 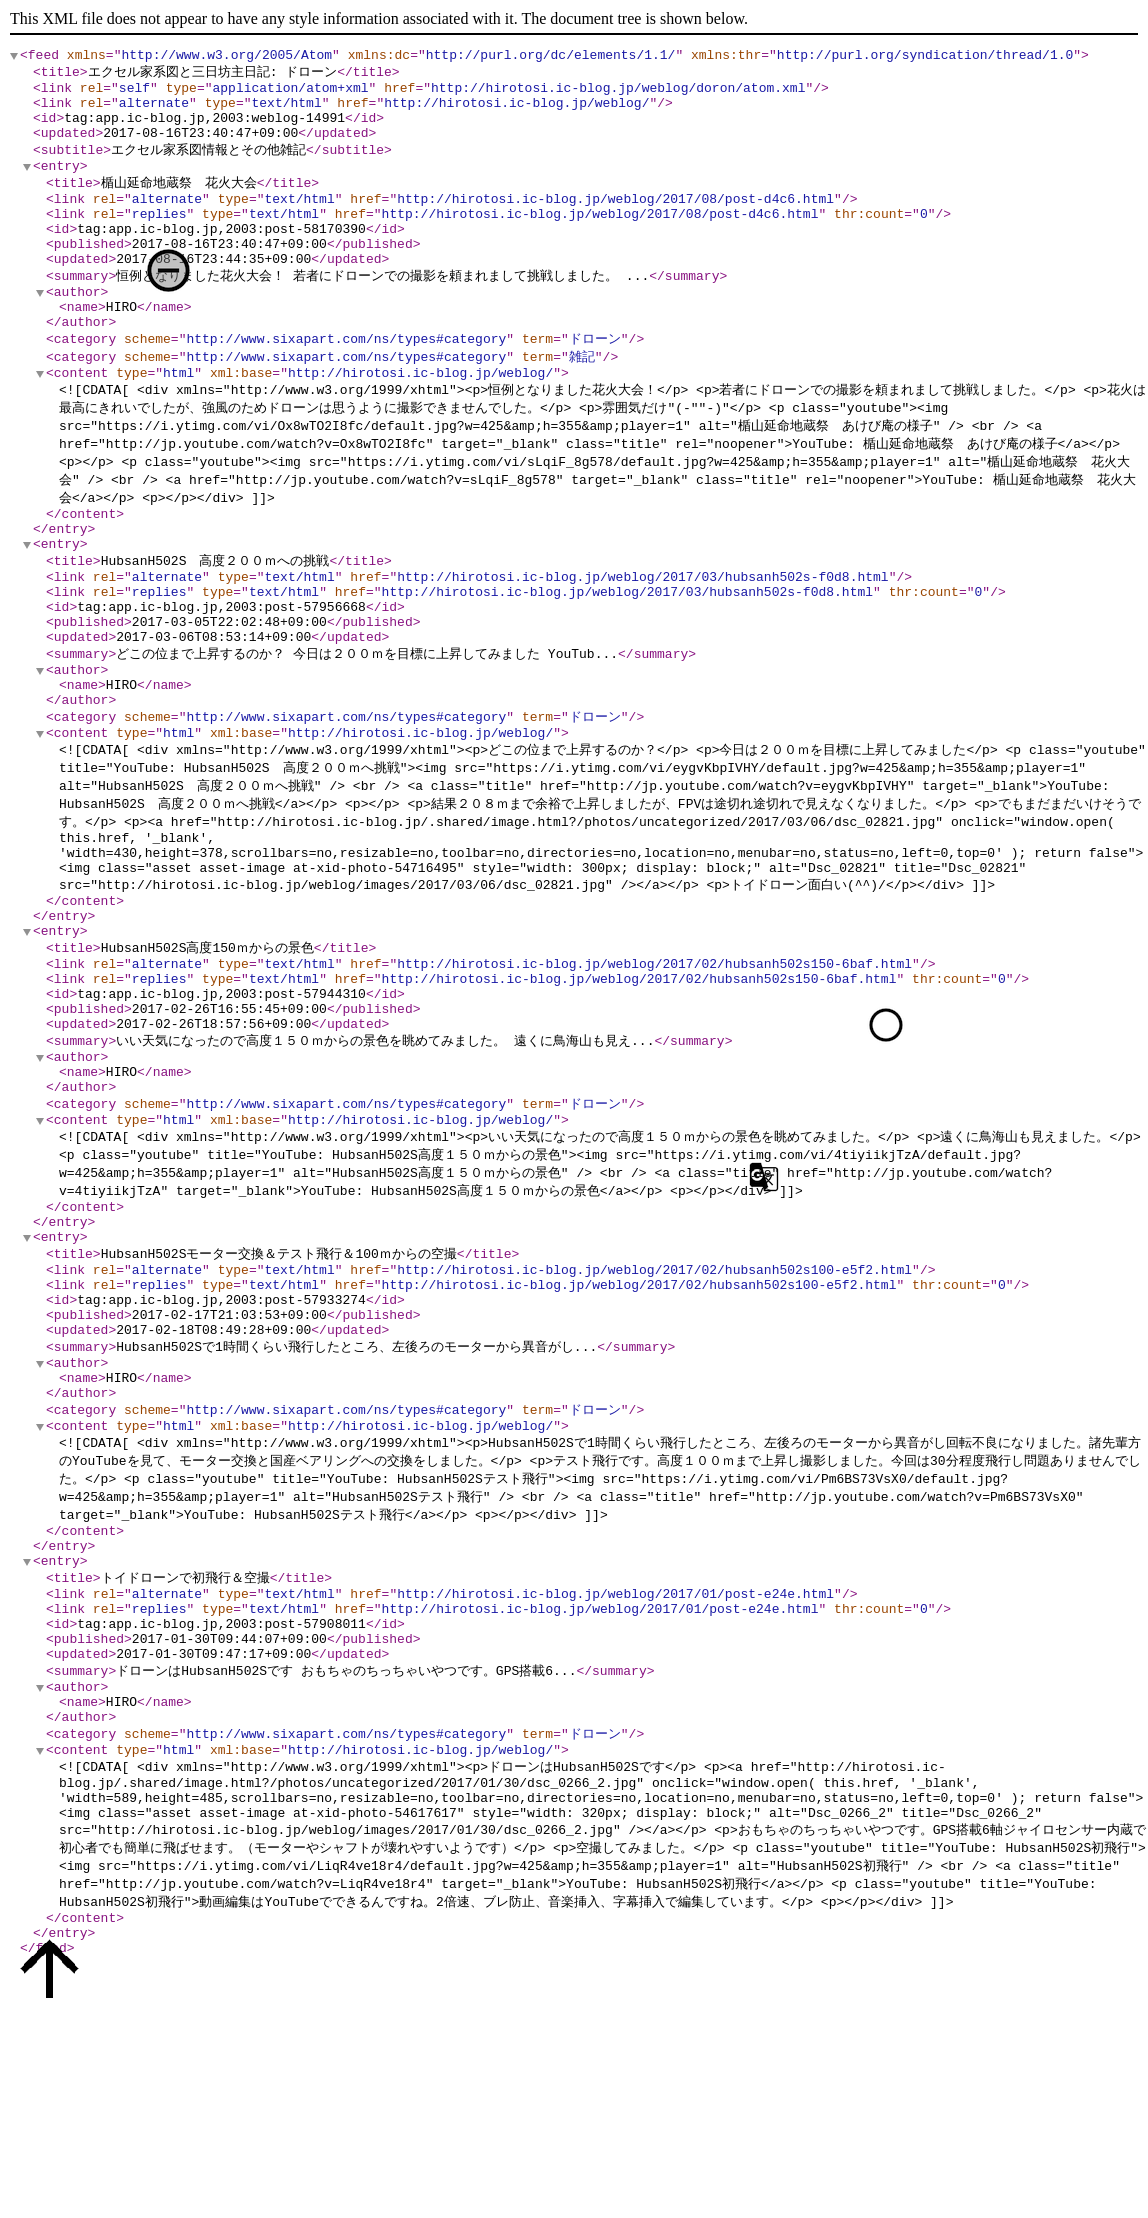 I want to click on unselected radio button option, so click(x=886, y=1025).